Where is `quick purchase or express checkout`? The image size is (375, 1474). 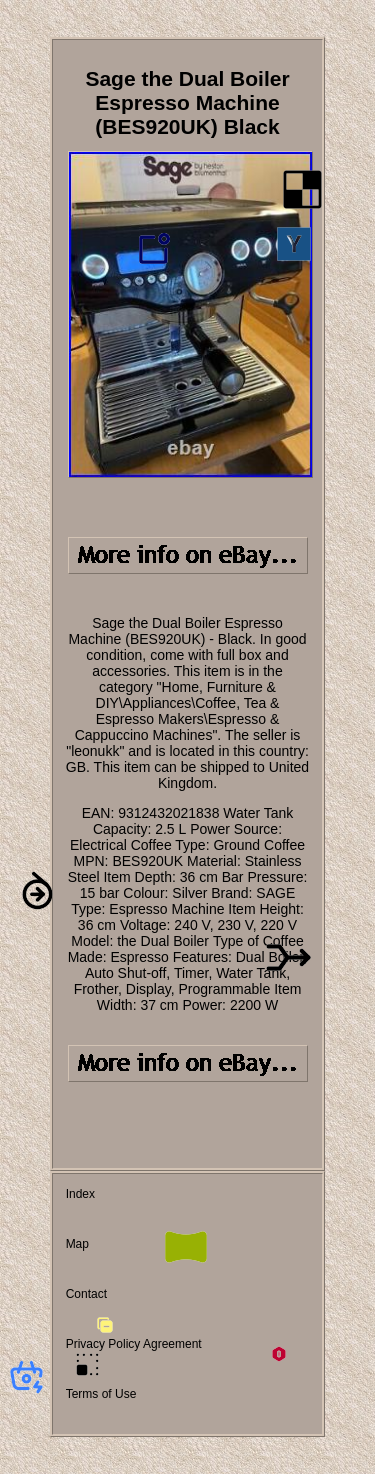
quick purchase or express checkout is located at coordinates (26, 1375).